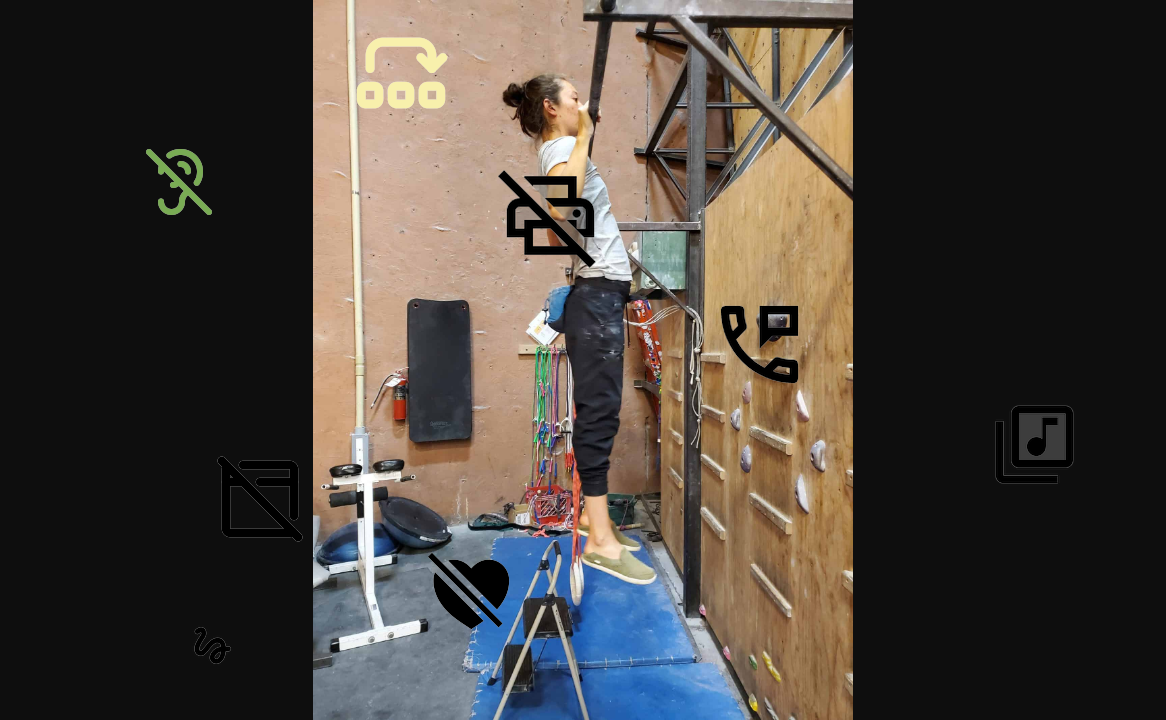 This screenshot has width=1166, height=720. Describe the element at coordinates (260, 499) in the screenshot. I see `browser window disabled or unavailable` at that location.